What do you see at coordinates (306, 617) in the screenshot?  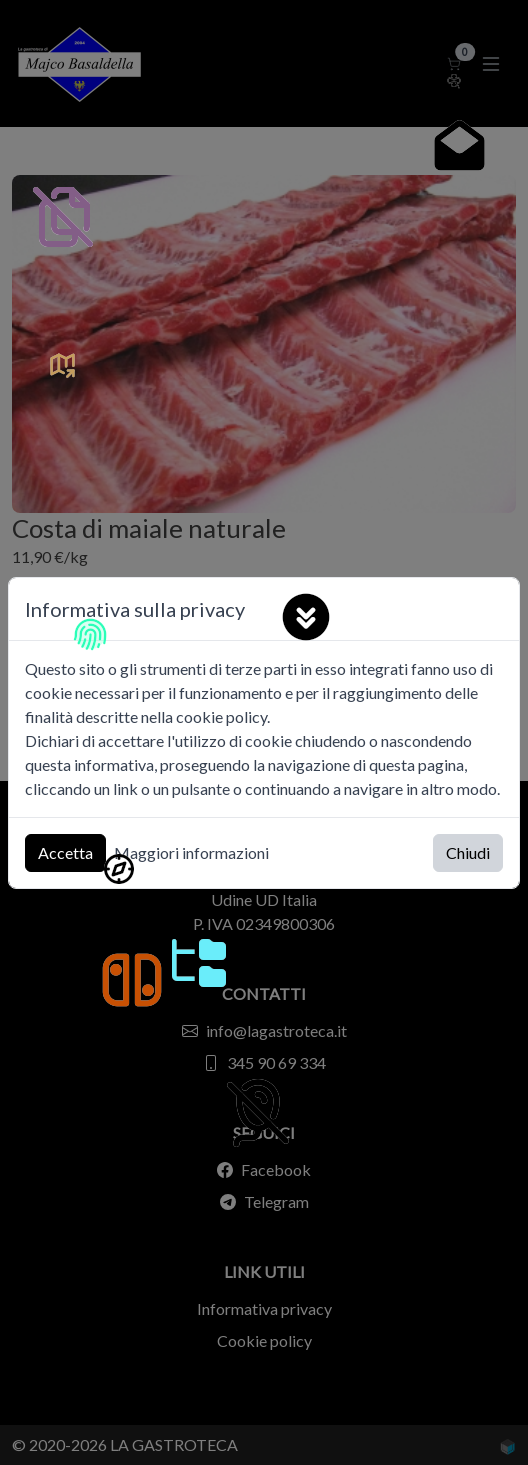 I see `expand to show more content below` at bounding box center [306, 617].